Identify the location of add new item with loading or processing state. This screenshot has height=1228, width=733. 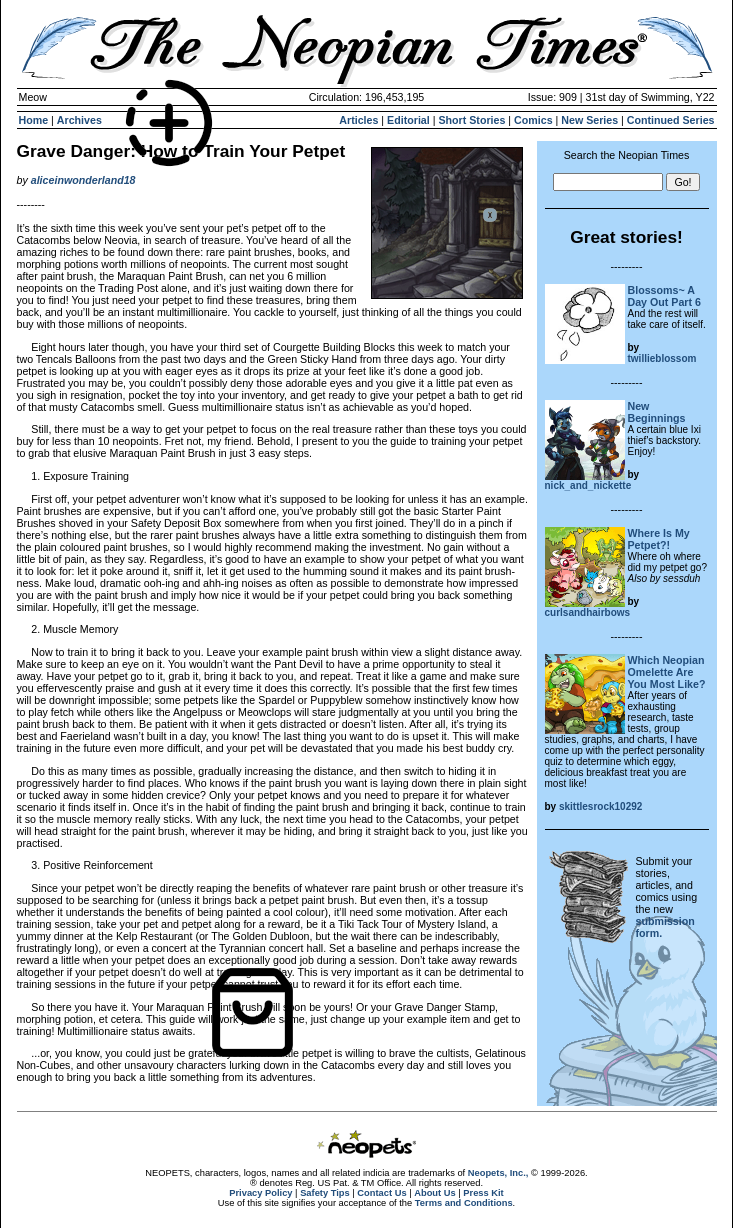
(169, 123).